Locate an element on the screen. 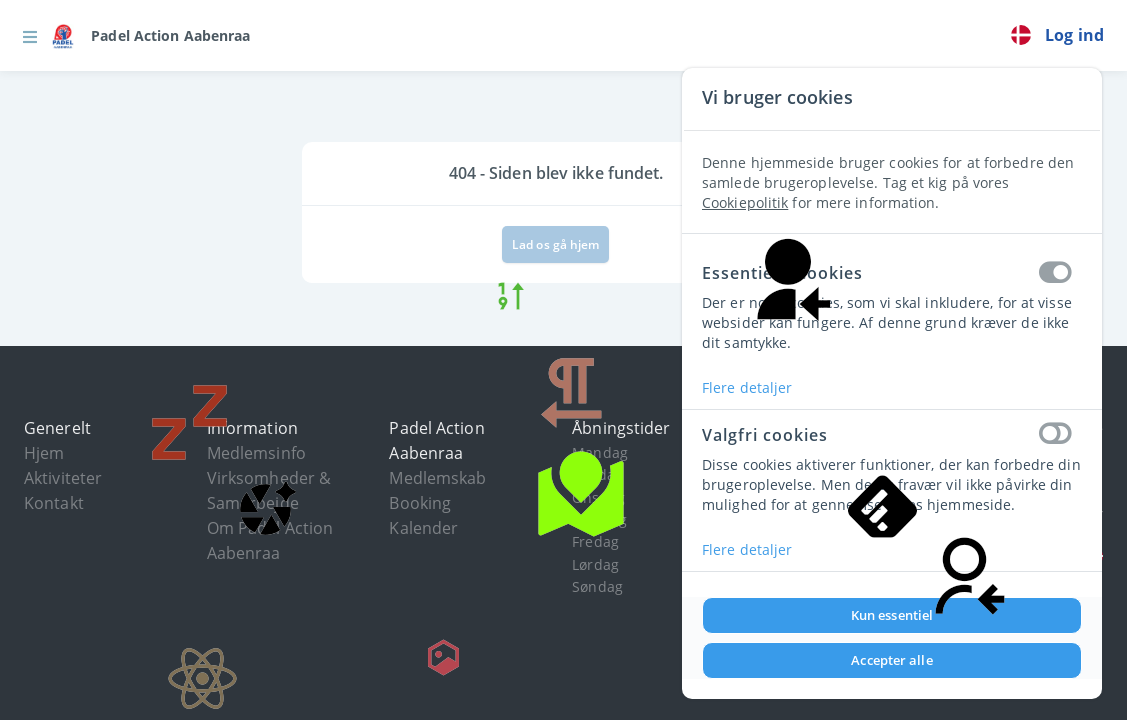 This screenshot has width=1127, height=720. switch text direction to right-to-left is located at coordinates (575, 392).